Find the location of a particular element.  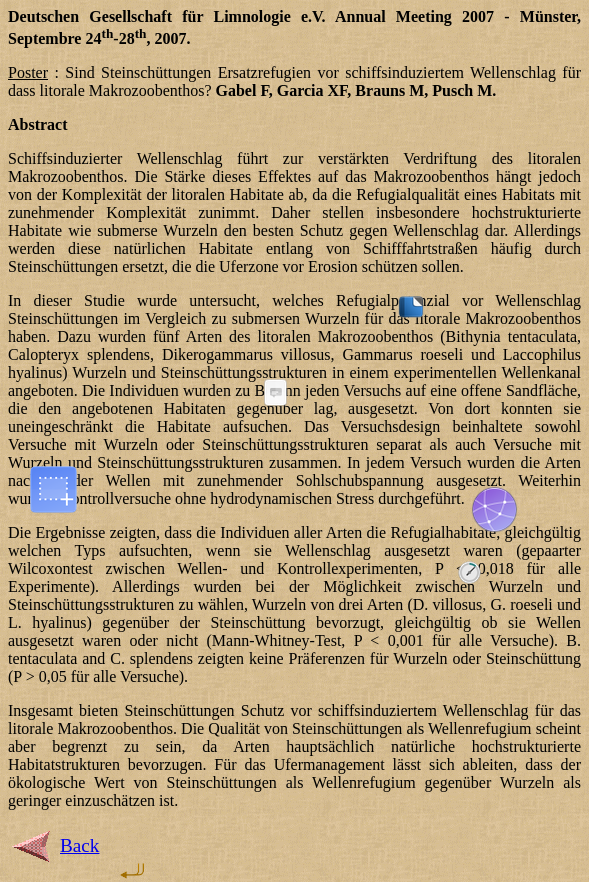

open sysprof system profiler is located at coordinates (469, 572).